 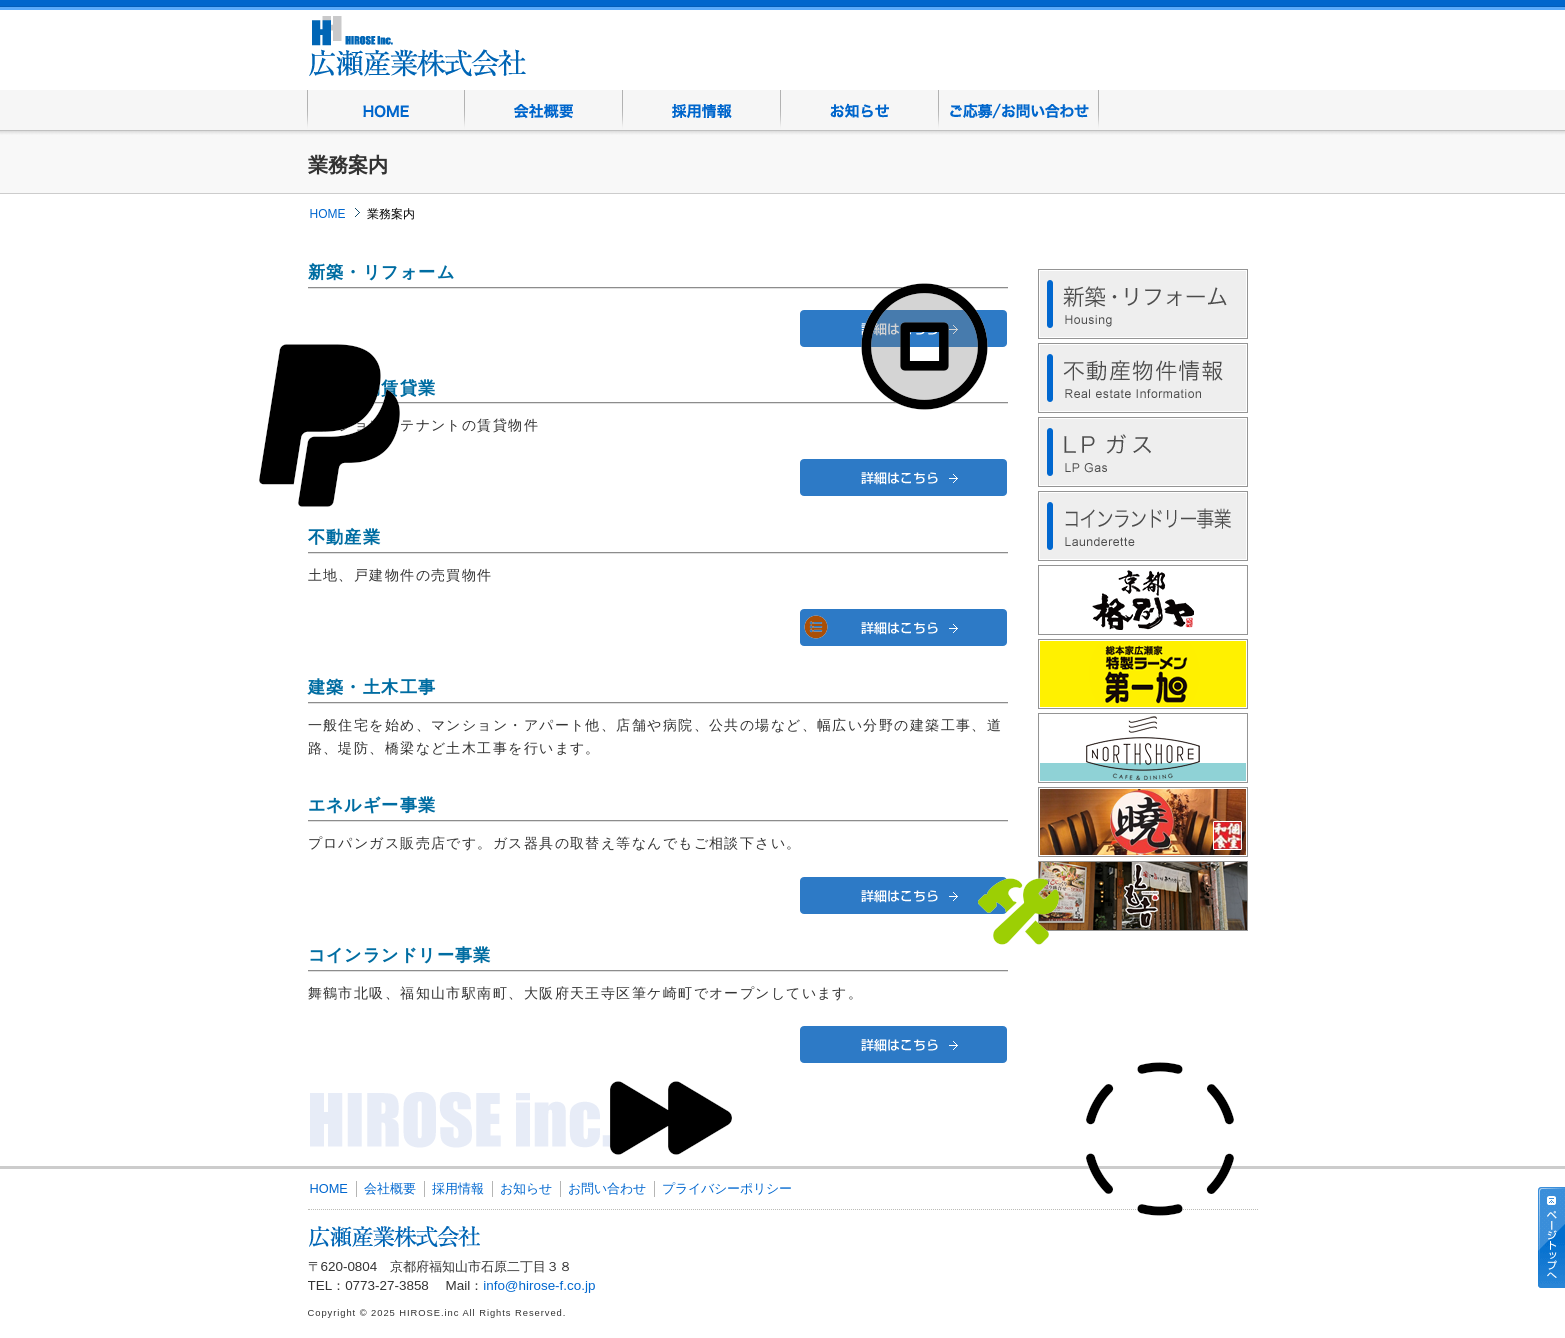 What do you see at coordinates (329, 425) in the screenshot?
I see `pay with PayPal` at bounding box center [329, 425].